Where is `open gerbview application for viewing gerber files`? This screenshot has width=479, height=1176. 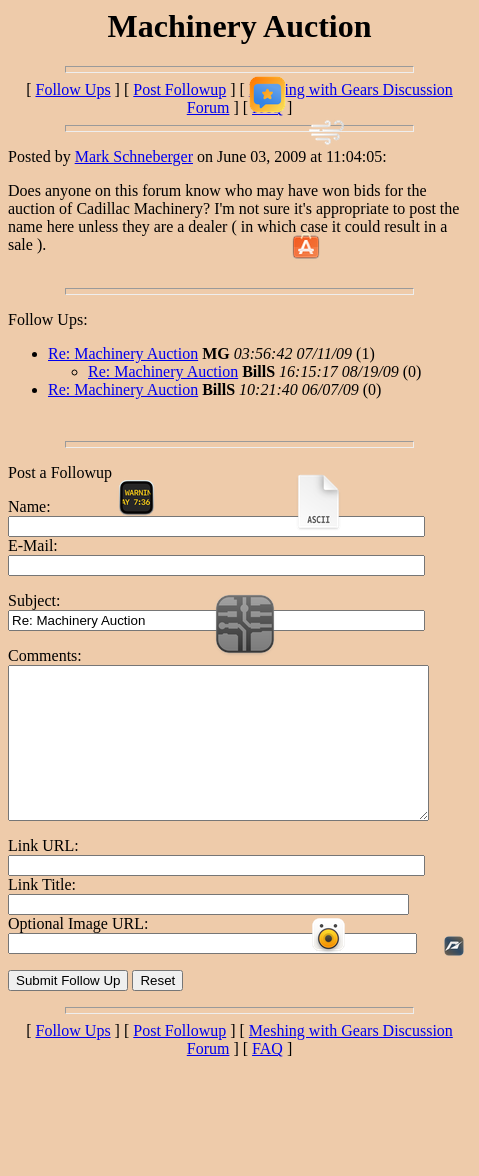
open gerbview application for viewing gerber files is located at coordinates (245, 624).